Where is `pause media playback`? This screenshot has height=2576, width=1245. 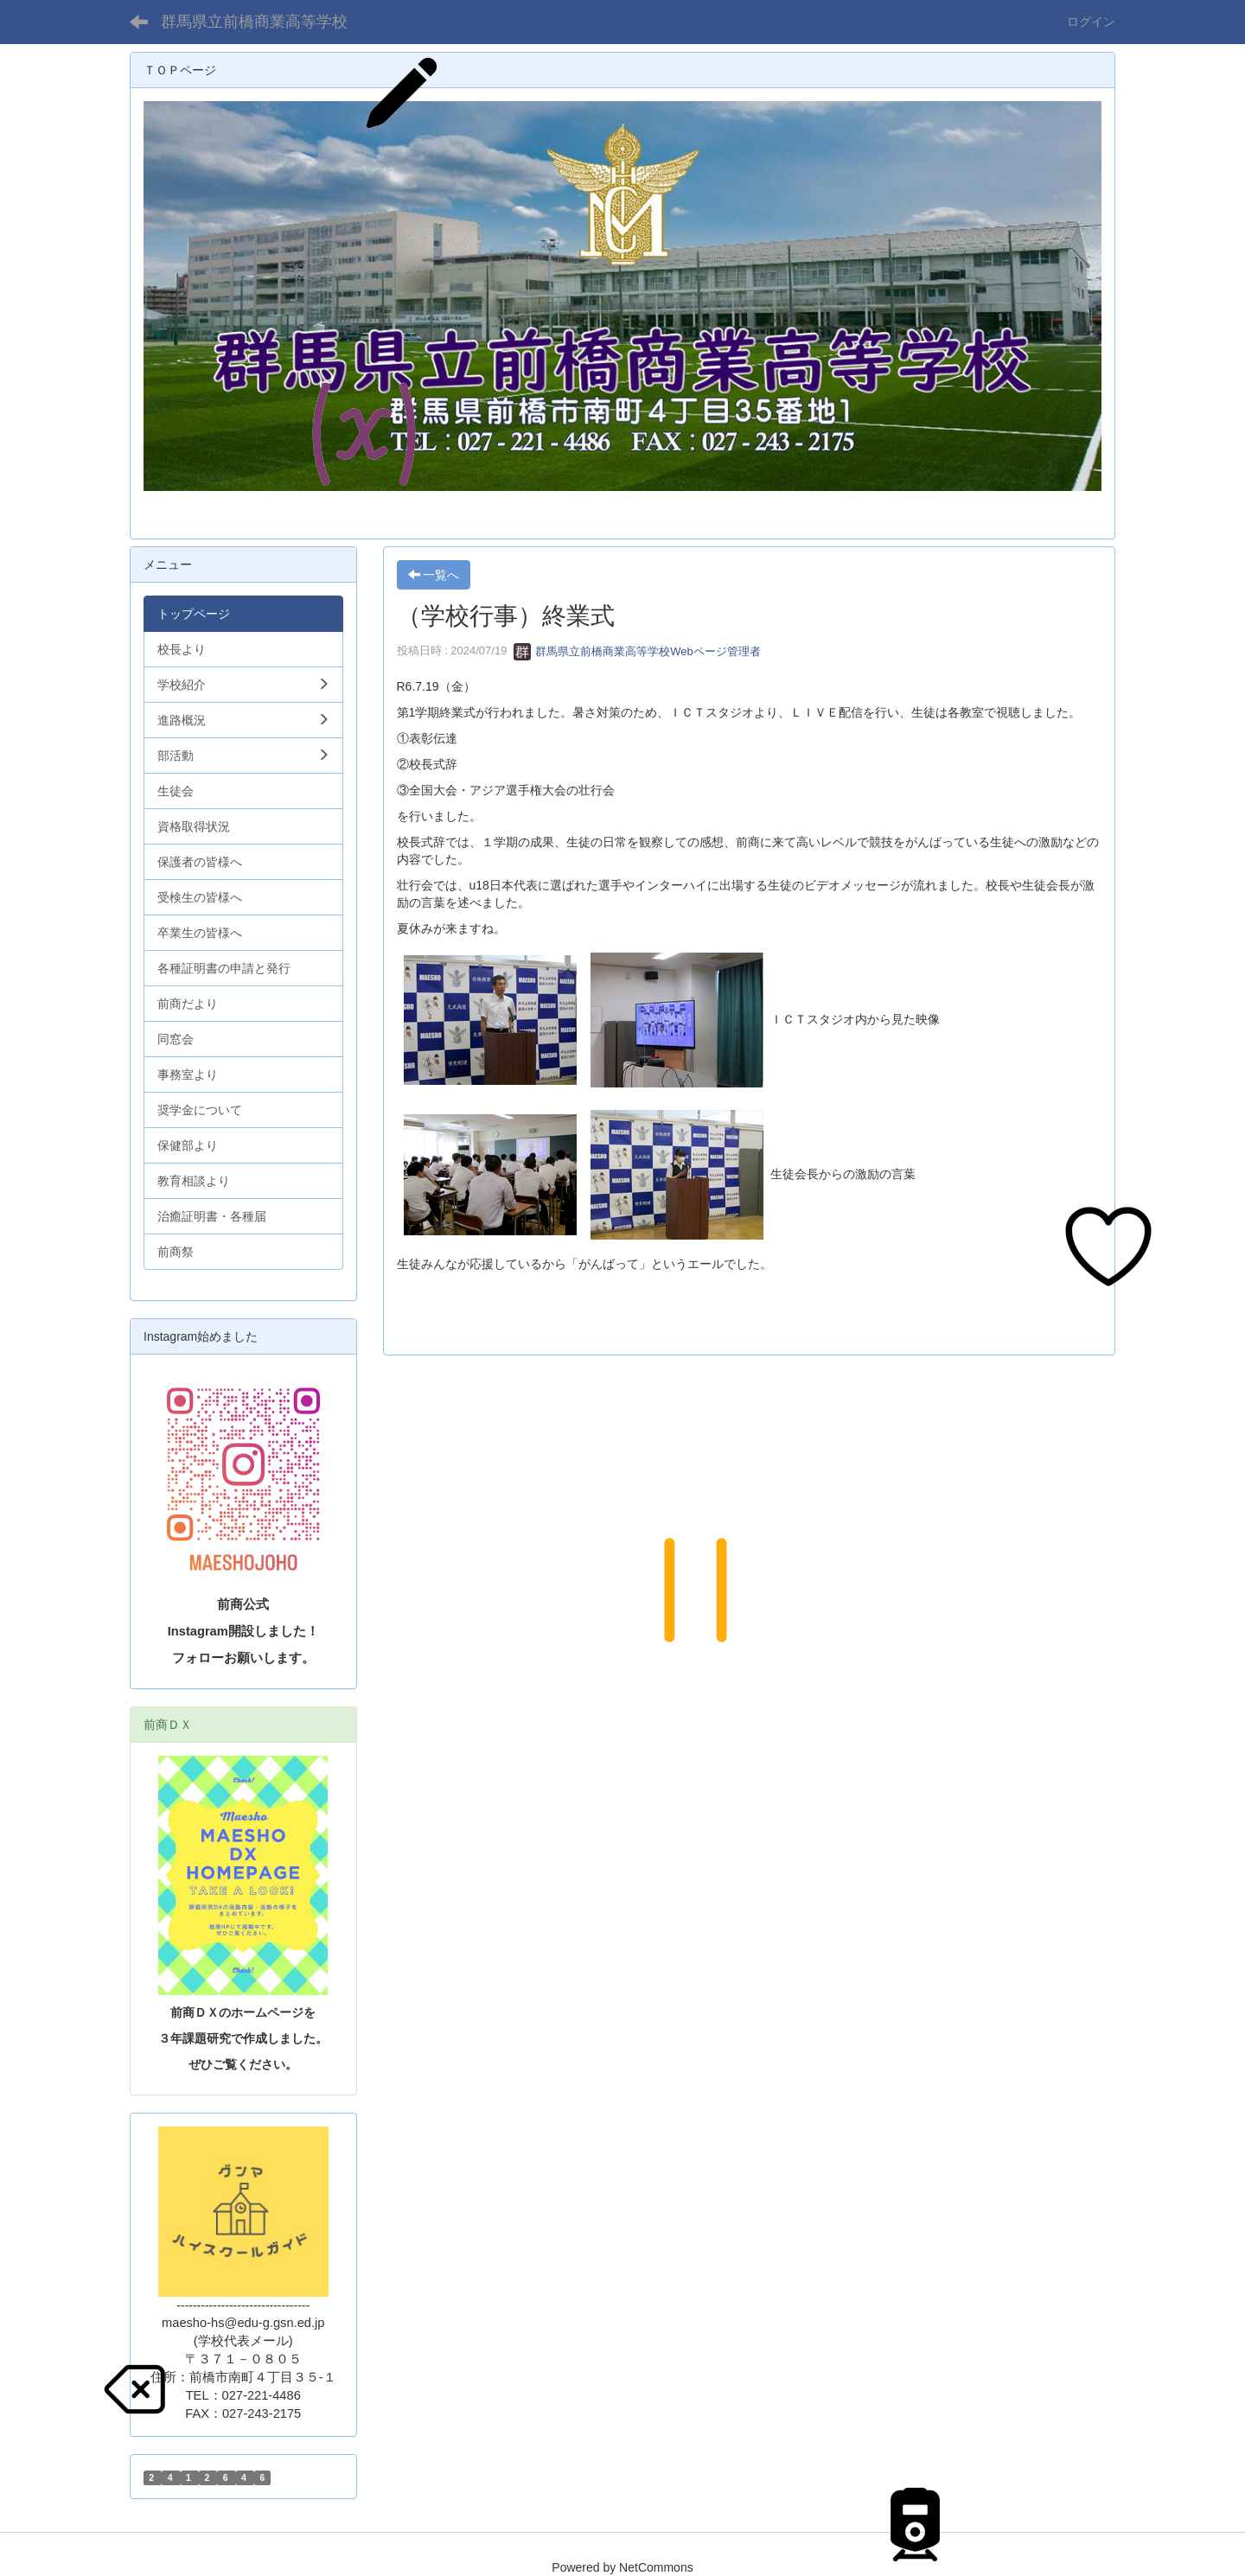
pause media playback is located at coordinates (695, 1590).